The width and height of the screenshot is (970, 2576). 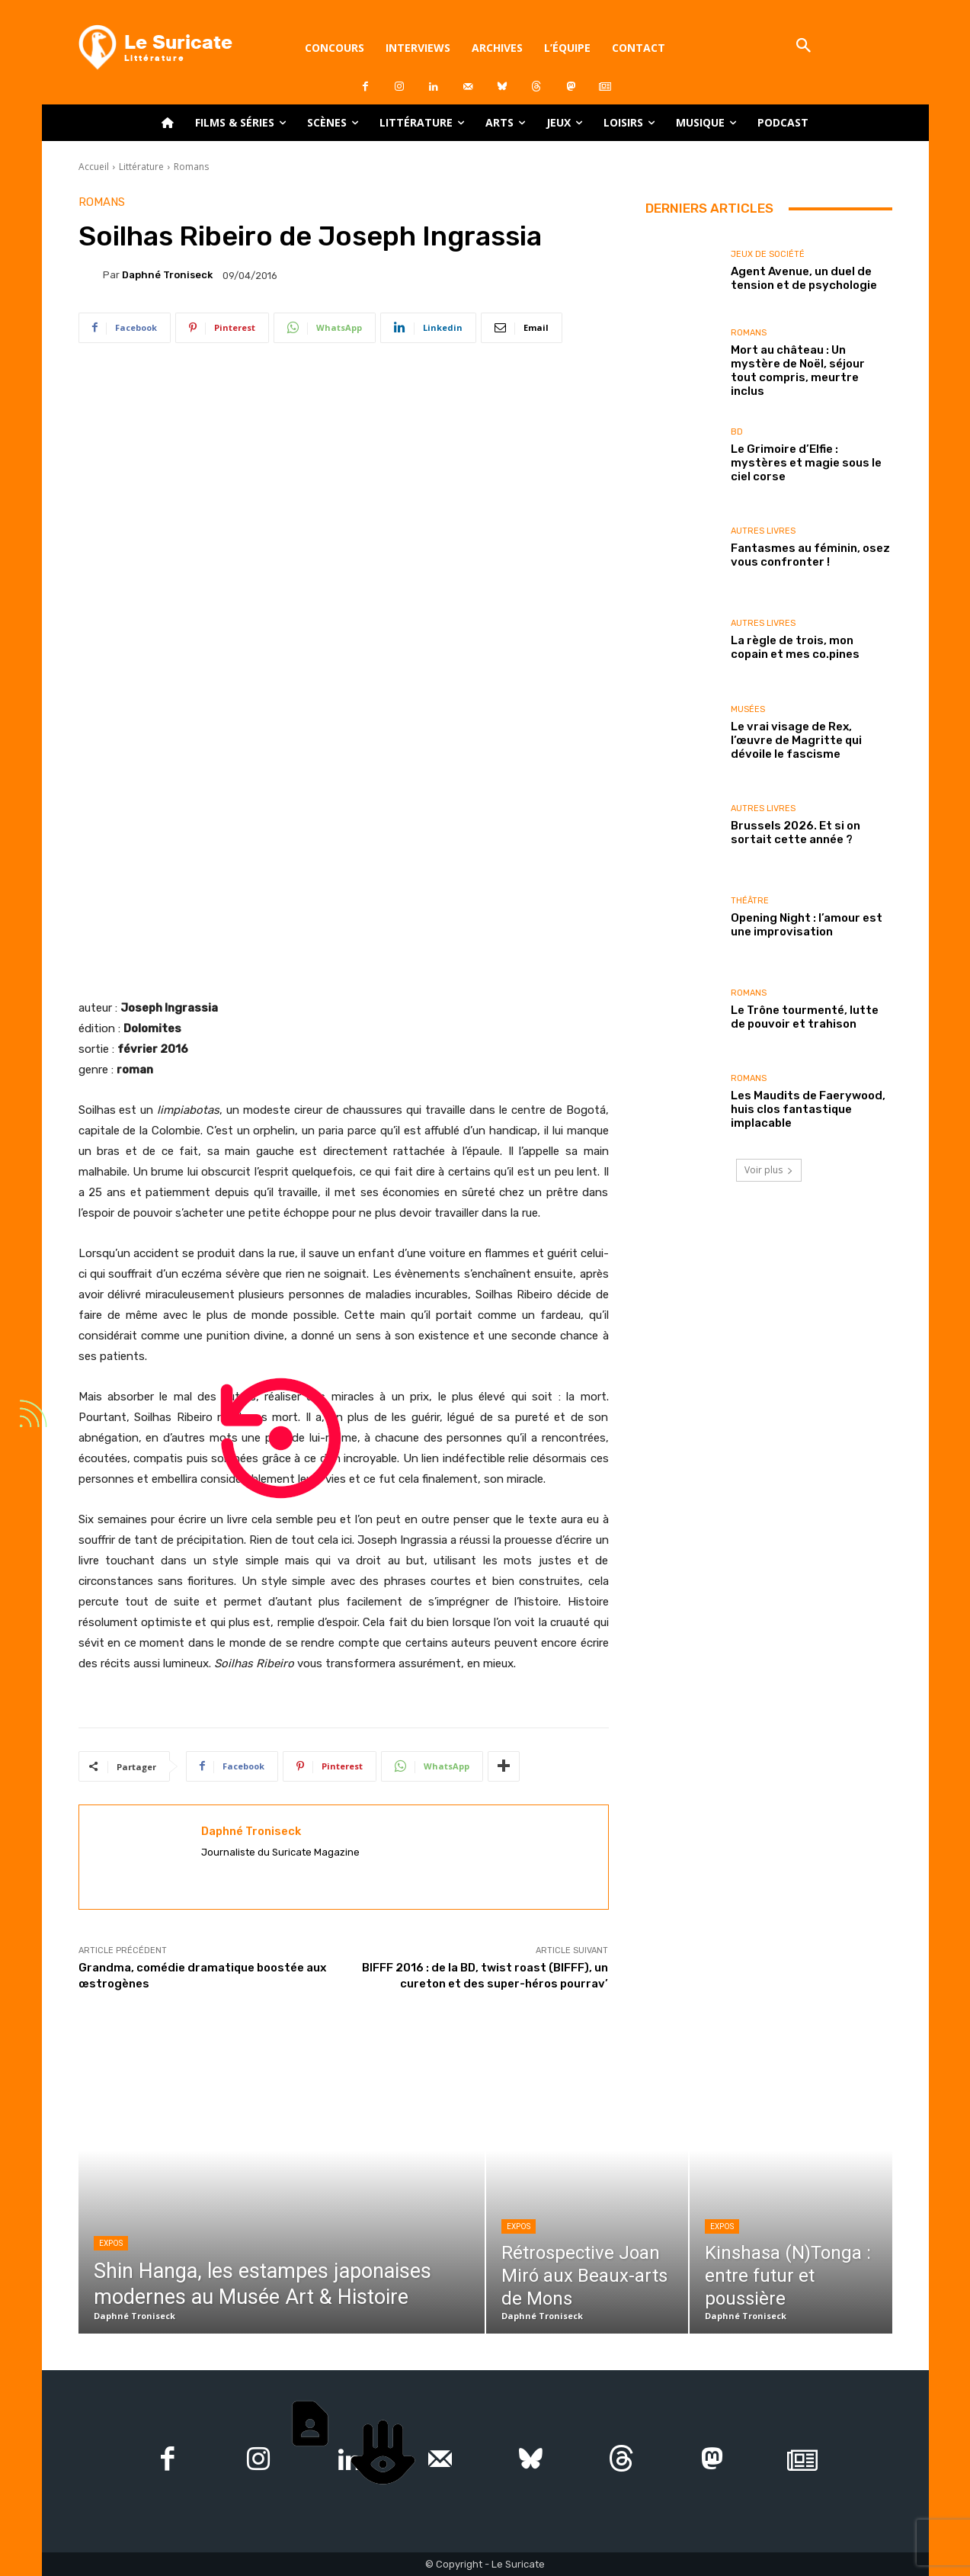 I want to click on restore to a previous state, so click(x=280, y=1438).